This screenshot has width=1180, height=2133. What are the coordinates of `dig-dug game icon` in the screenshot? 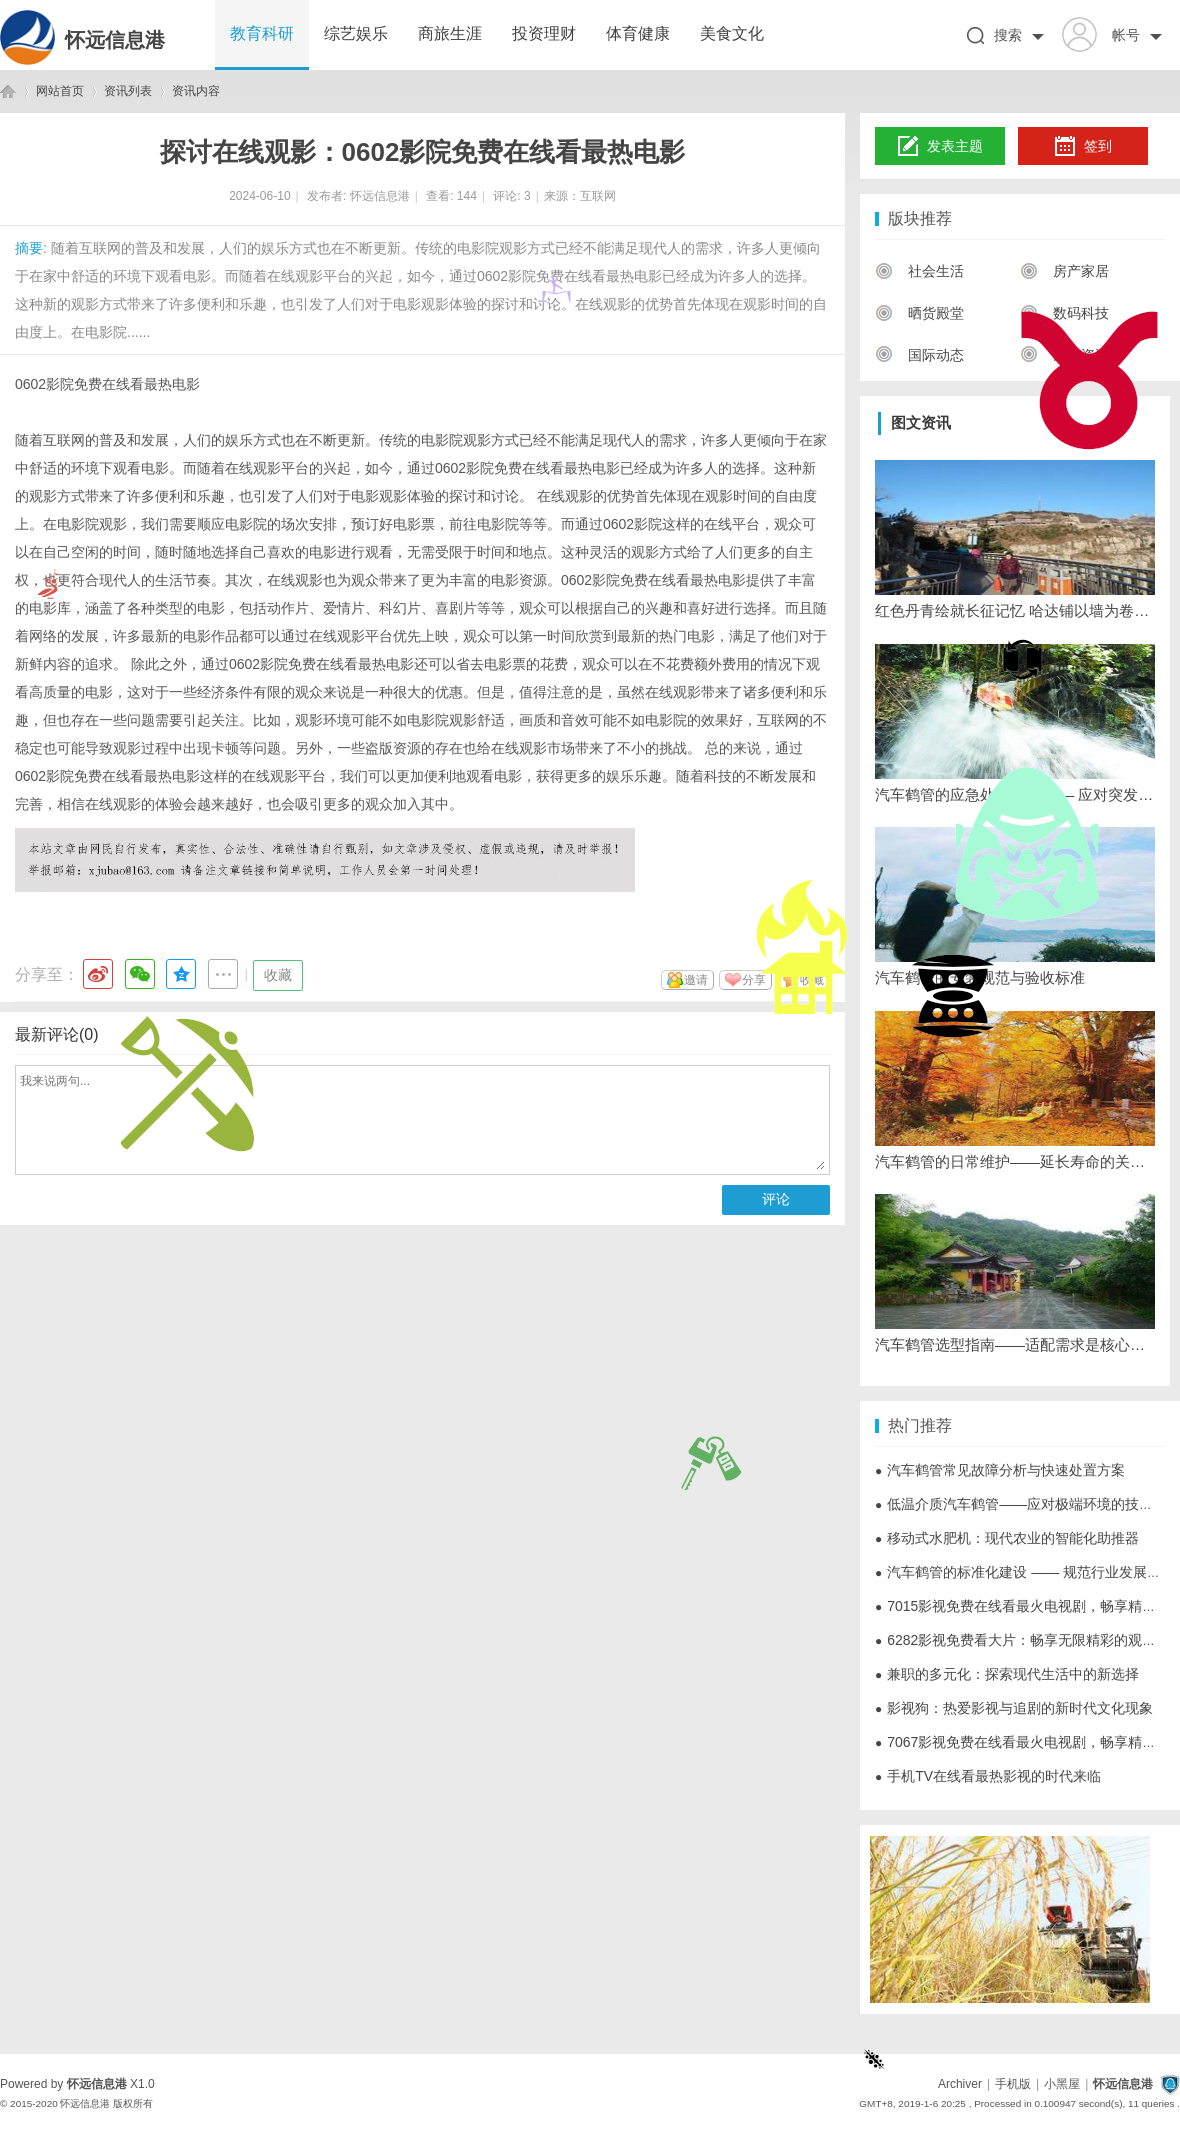 It's located at (187, 1084).